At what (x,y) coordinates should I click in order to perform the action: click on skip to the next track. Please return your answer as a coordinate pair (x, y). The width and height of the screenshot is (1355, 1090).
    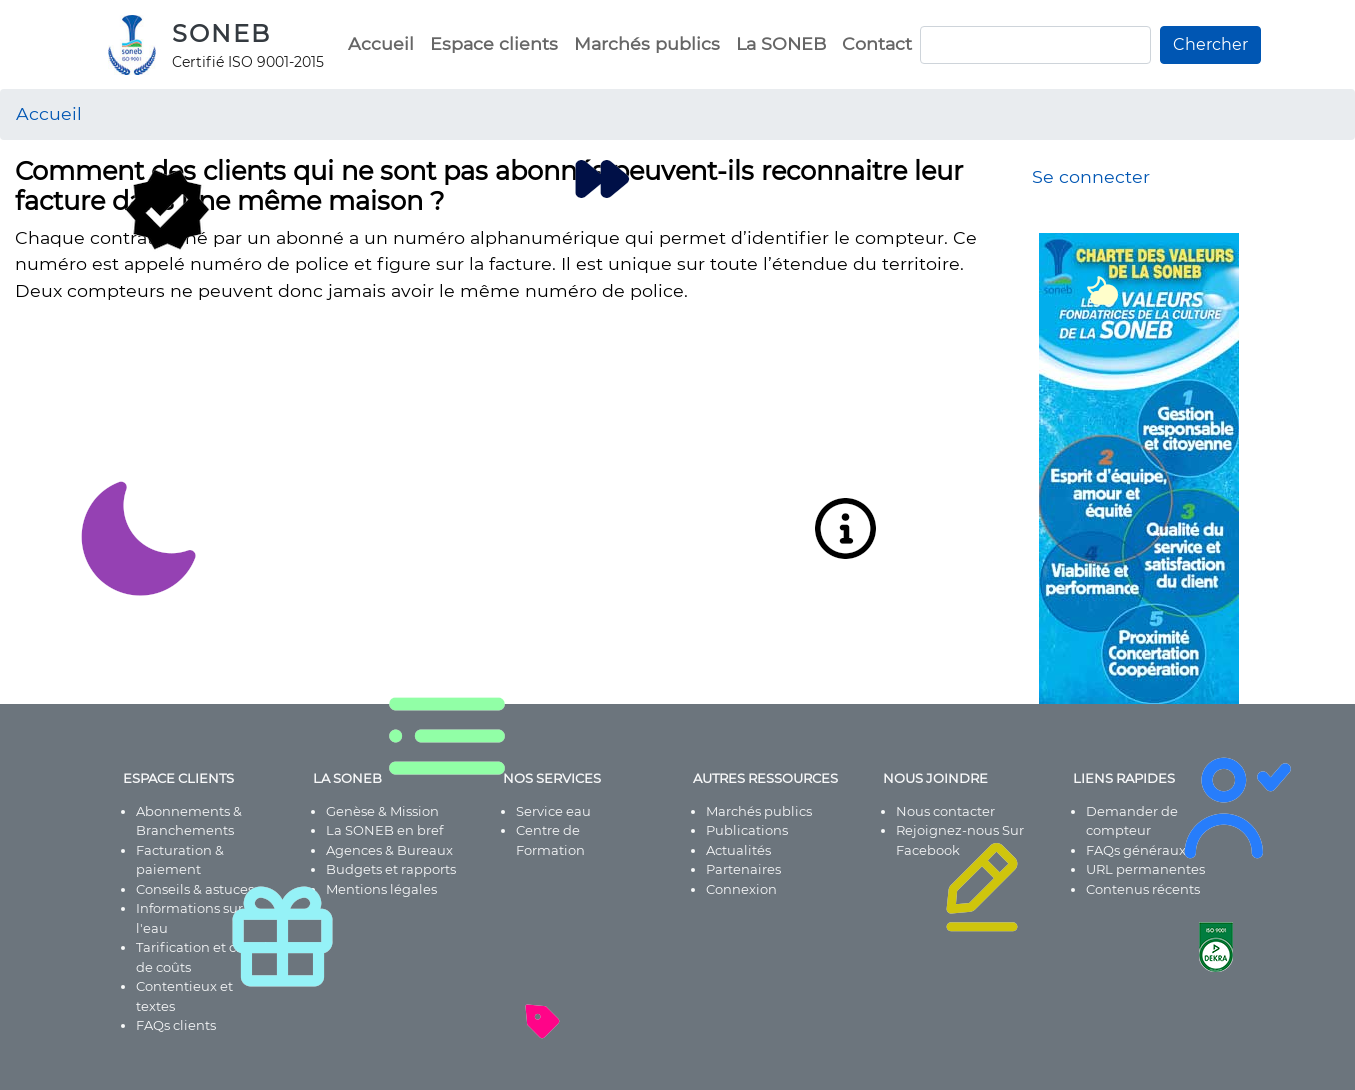
    Looking at the image, I should click on (599, 179).